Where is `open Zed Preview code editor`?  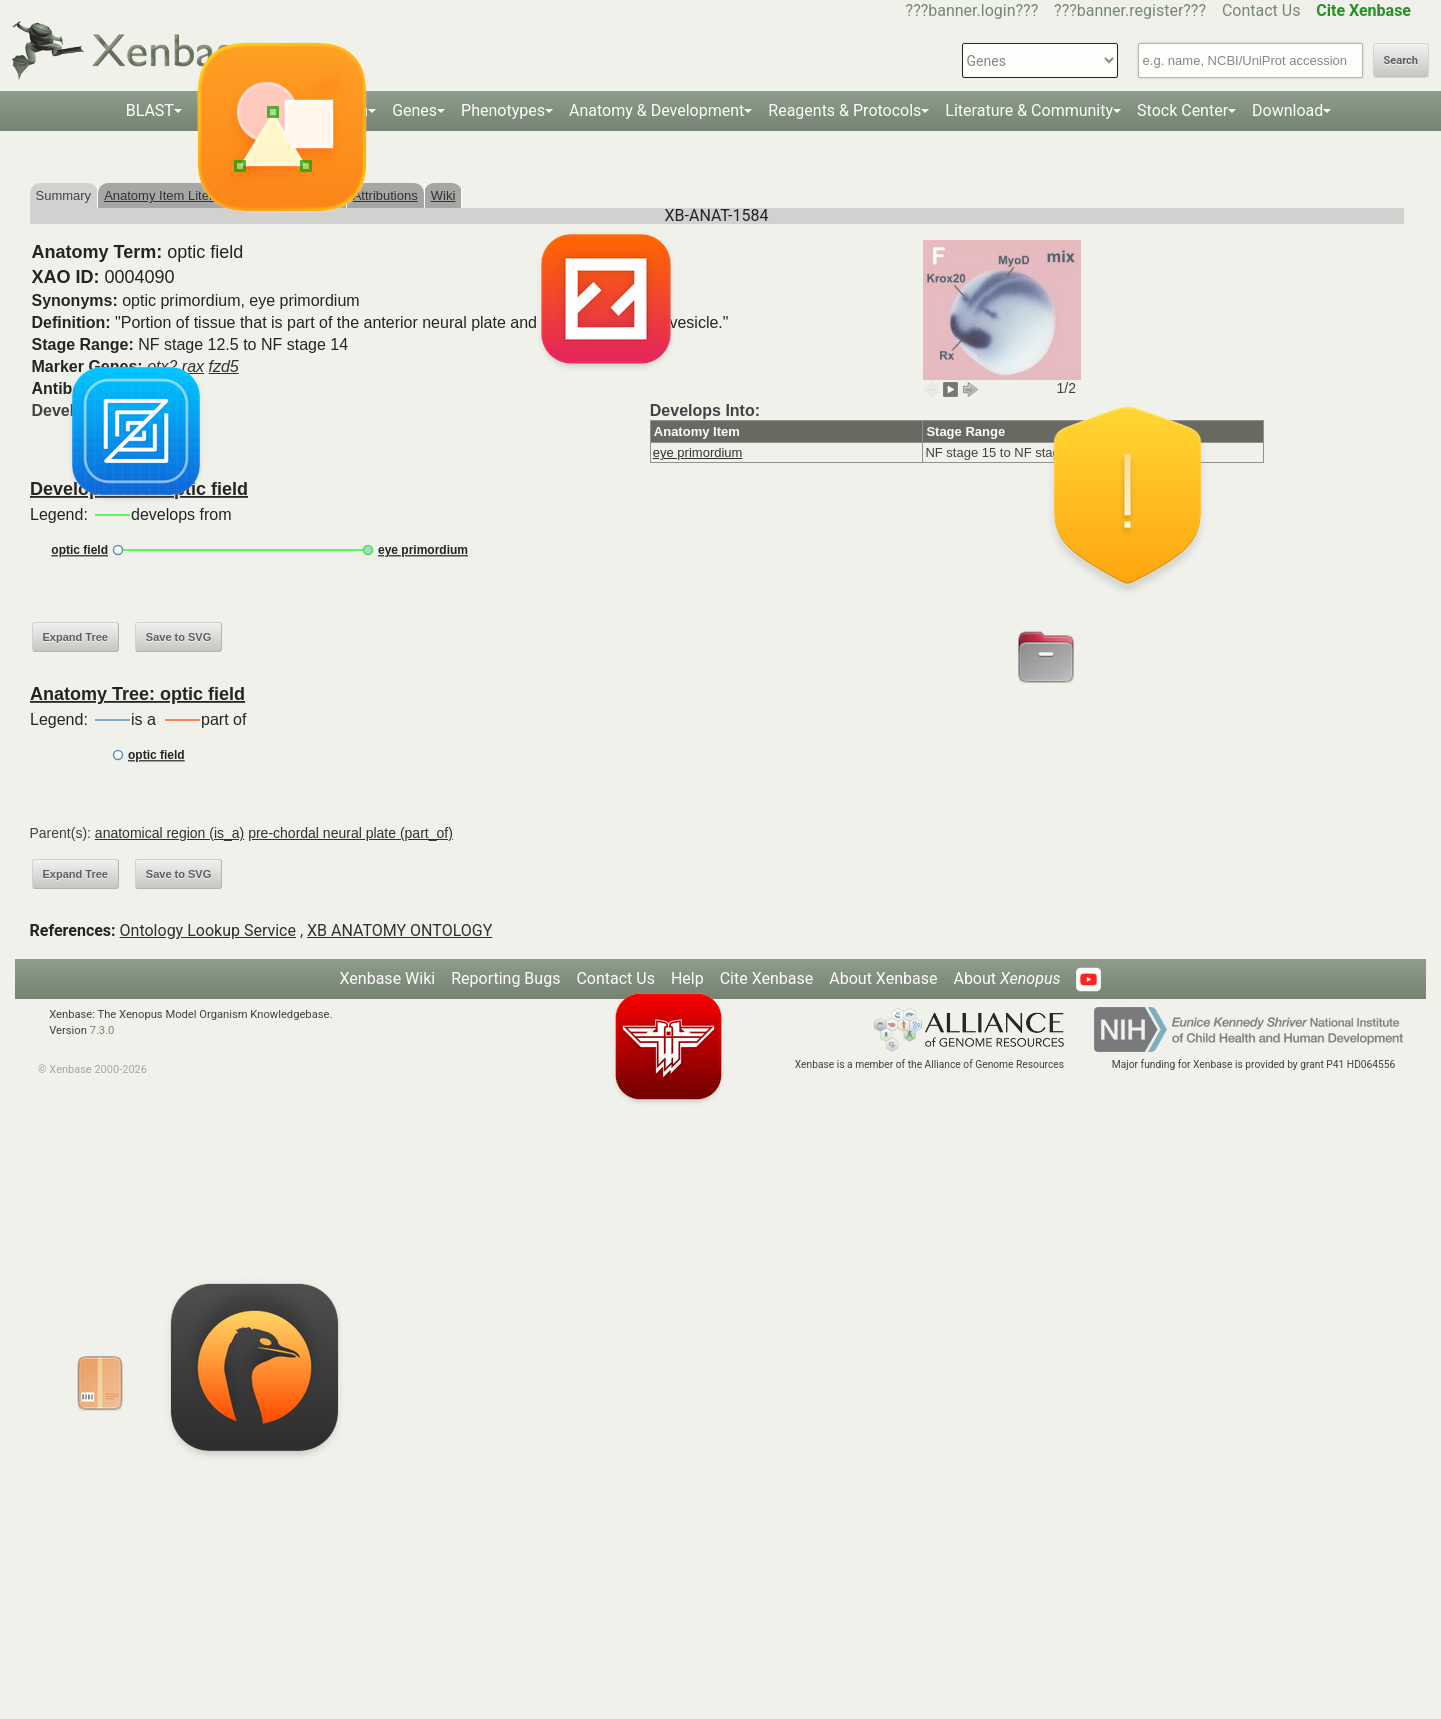 open Zed Preview code editor is located at coordinates (136, 431).